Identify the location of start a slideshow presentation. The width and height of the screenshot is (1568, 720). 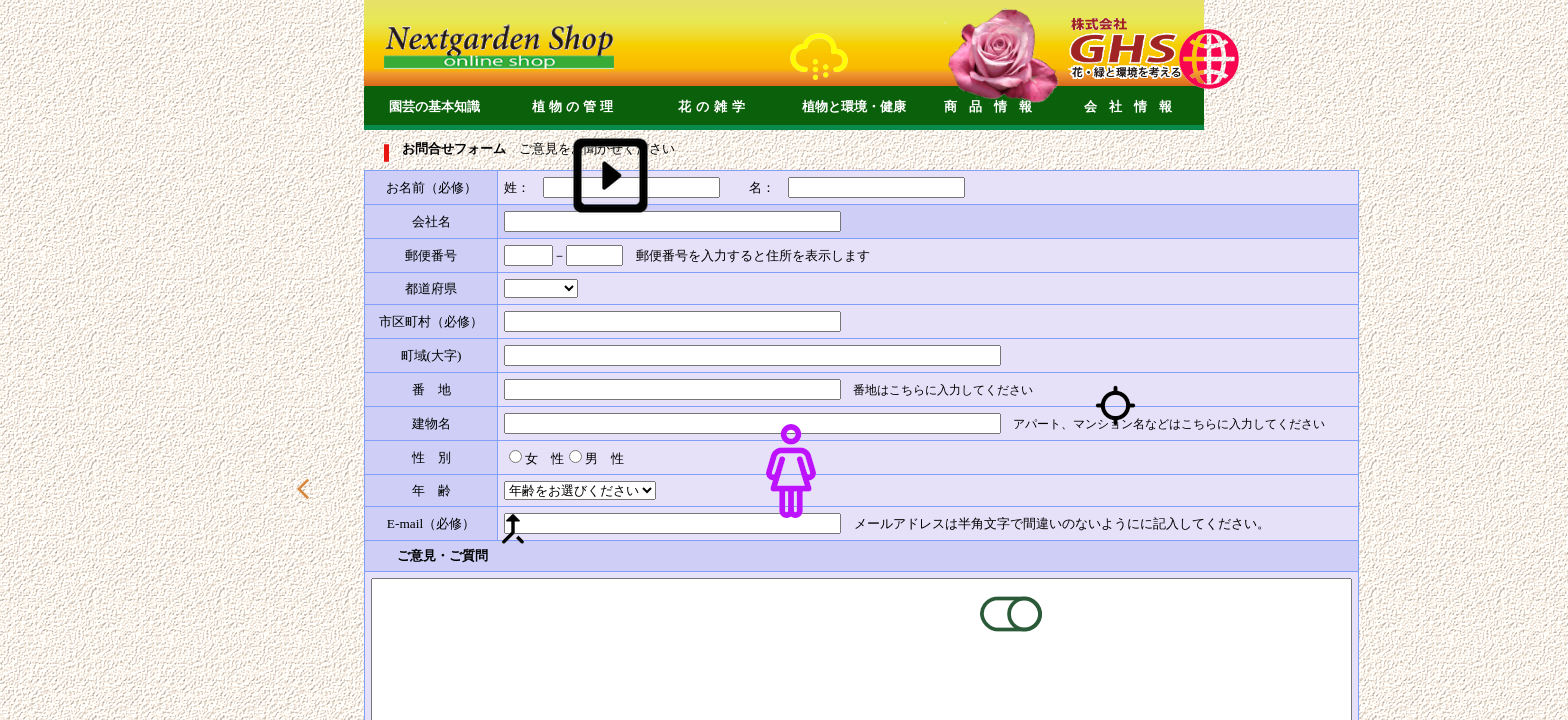
(610, 175).